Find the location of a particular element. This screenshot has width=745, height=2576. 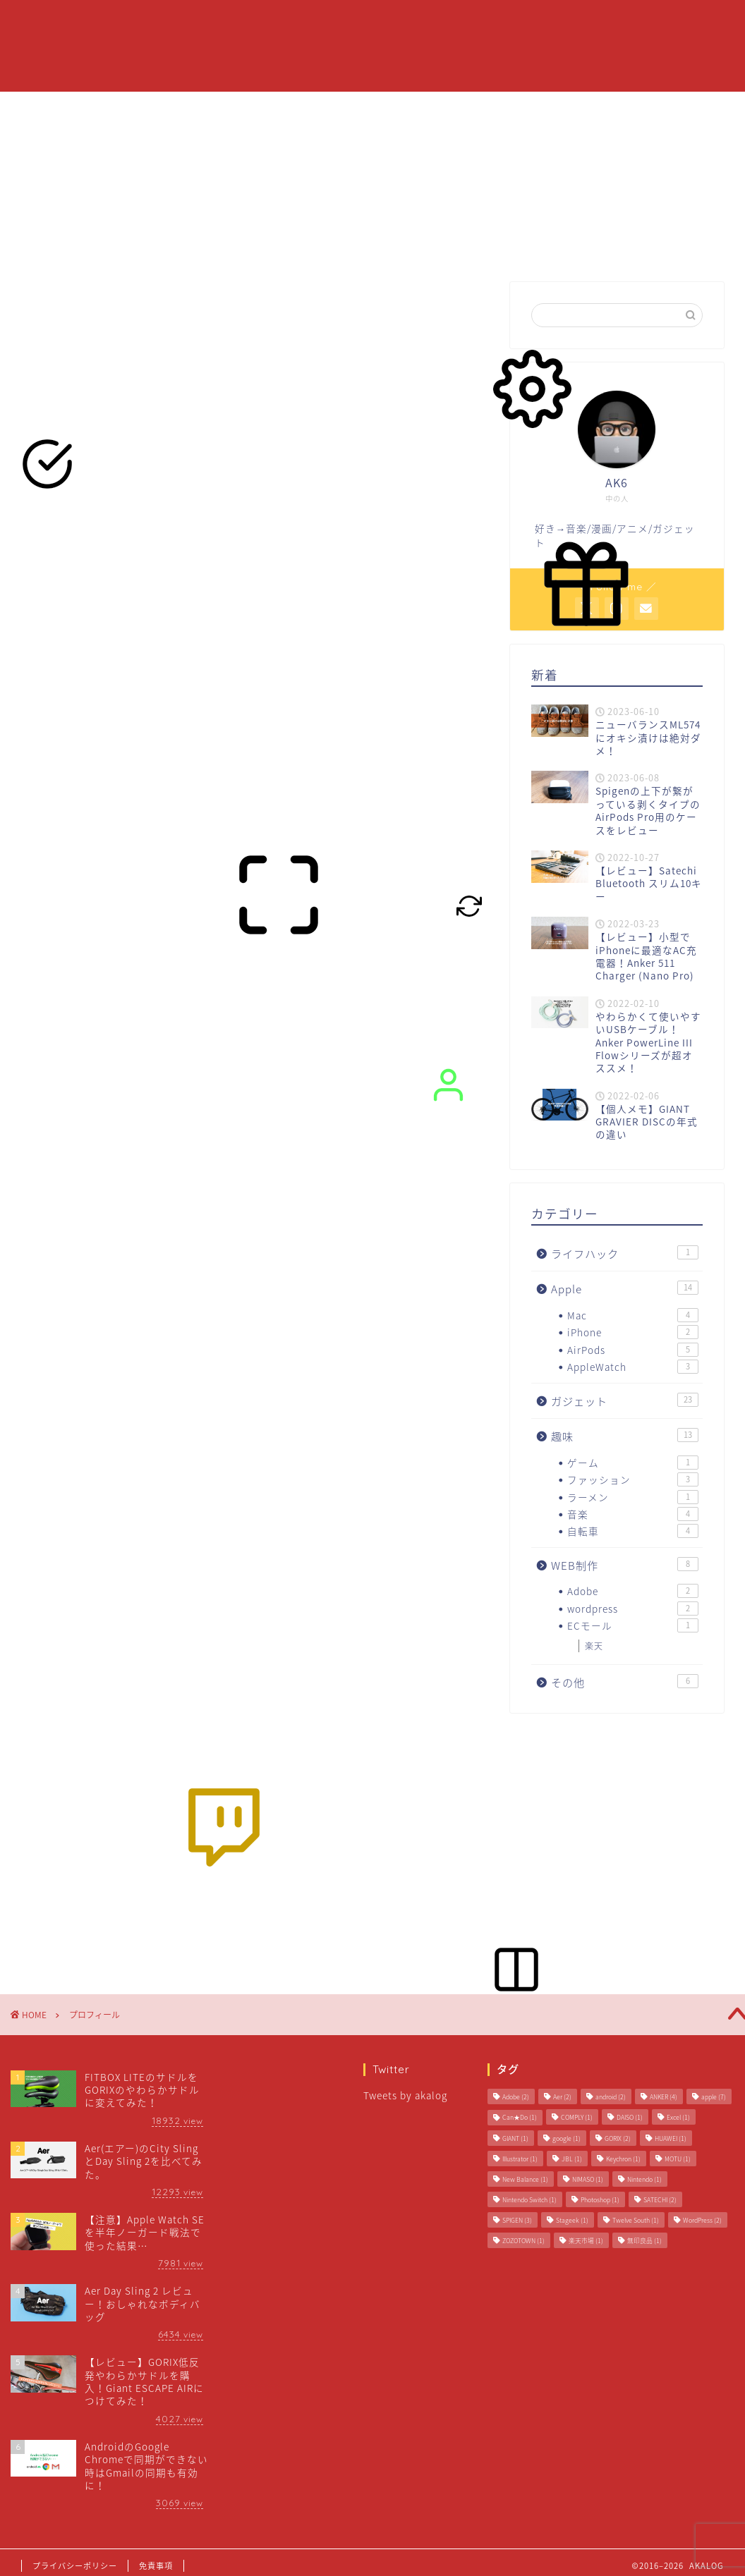

maximize window to full screen is located at coordinates (279, 895).